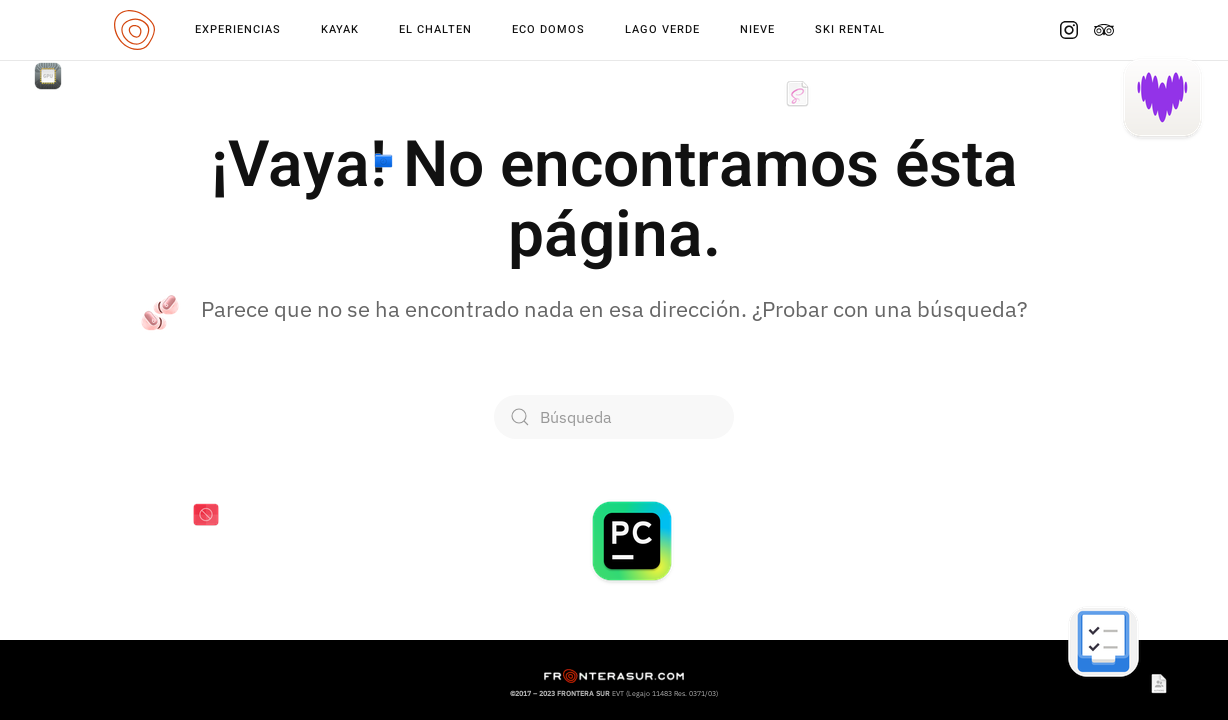 The width and height of the screenshot is (1228, 720). Describe the element at coordinates (1103, 641) in the screenshot. I see `open work-related software or applications` at that location.